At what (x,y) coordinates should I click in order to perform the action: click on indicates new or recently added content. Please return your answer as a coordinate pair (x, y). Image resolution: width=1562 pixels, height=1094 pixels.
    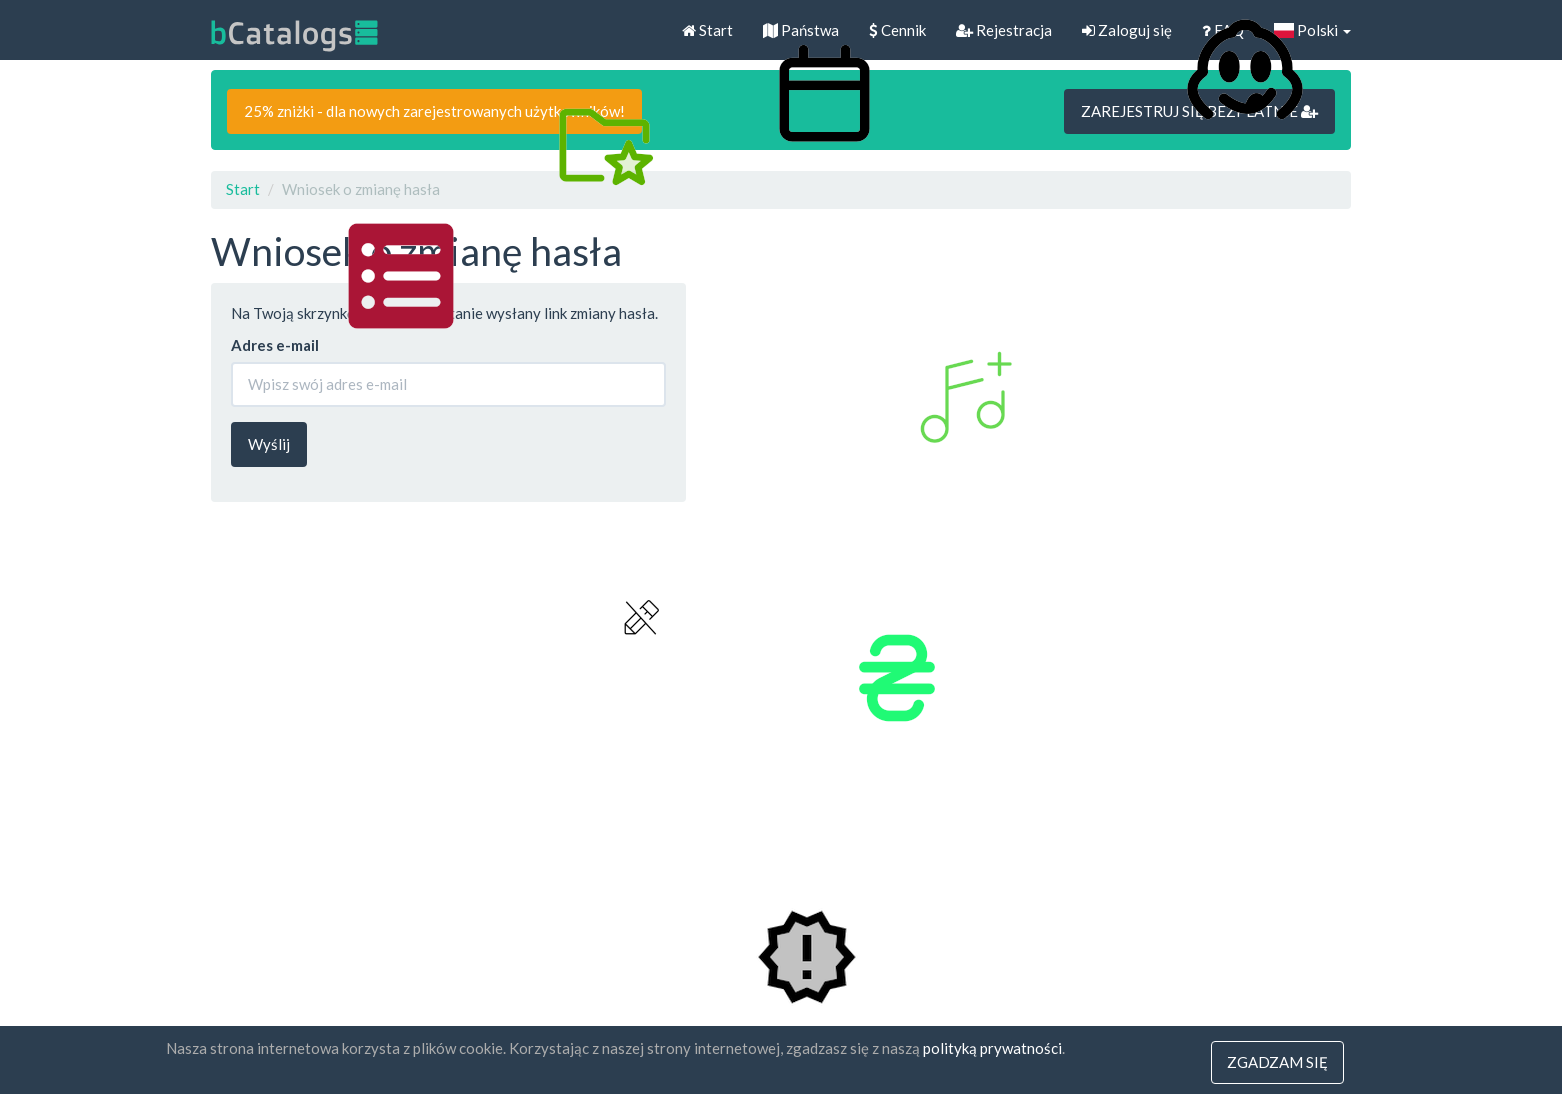
    Looking at the image, I should click on (807, 957).